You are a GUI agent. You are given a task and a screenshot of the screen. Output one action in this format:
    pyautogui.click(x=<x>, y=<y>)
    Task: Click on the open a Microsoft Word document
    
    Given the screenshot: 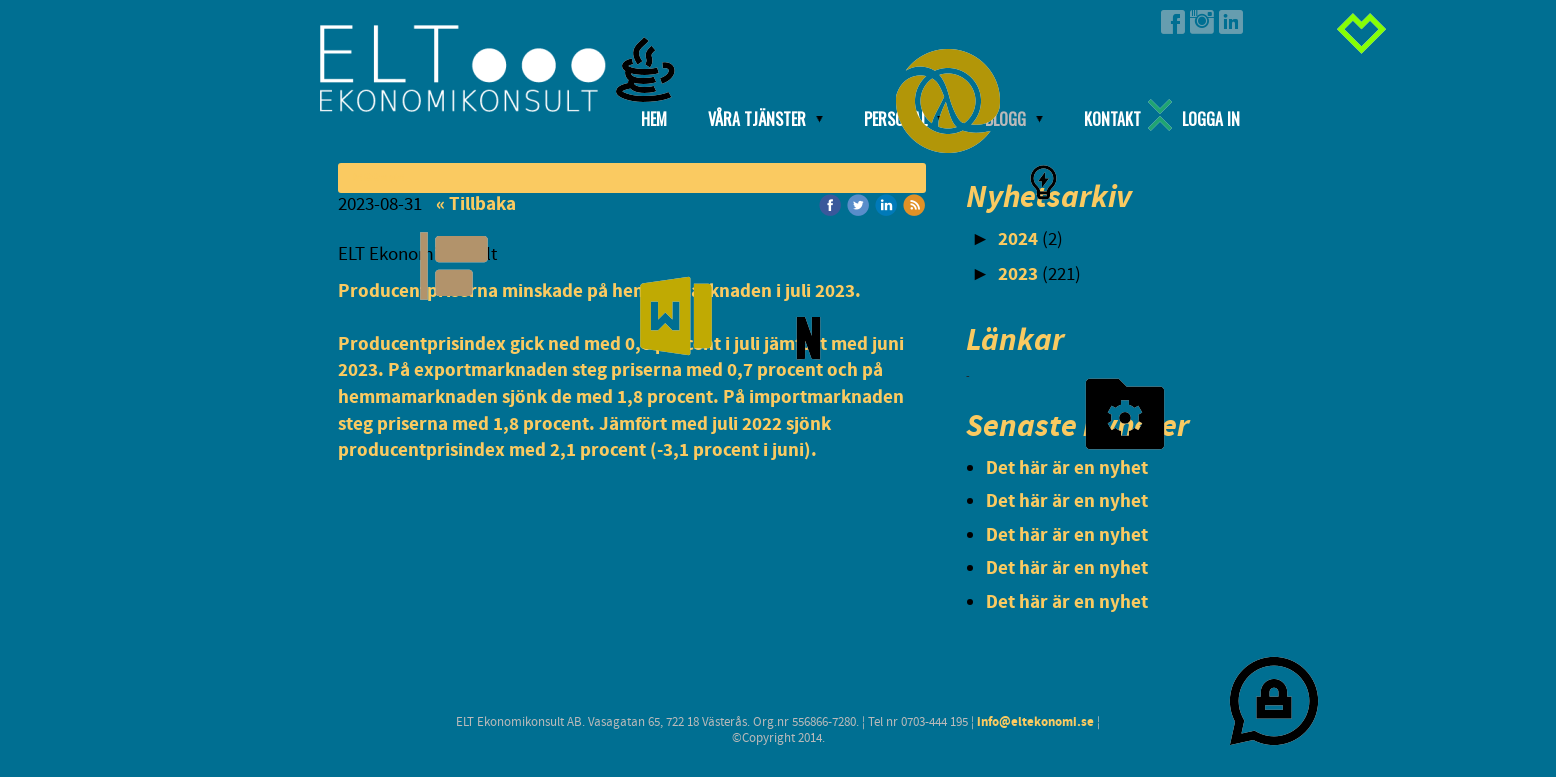 What is the action you would take?
    pyautogui.click(x=676, y=316)
    